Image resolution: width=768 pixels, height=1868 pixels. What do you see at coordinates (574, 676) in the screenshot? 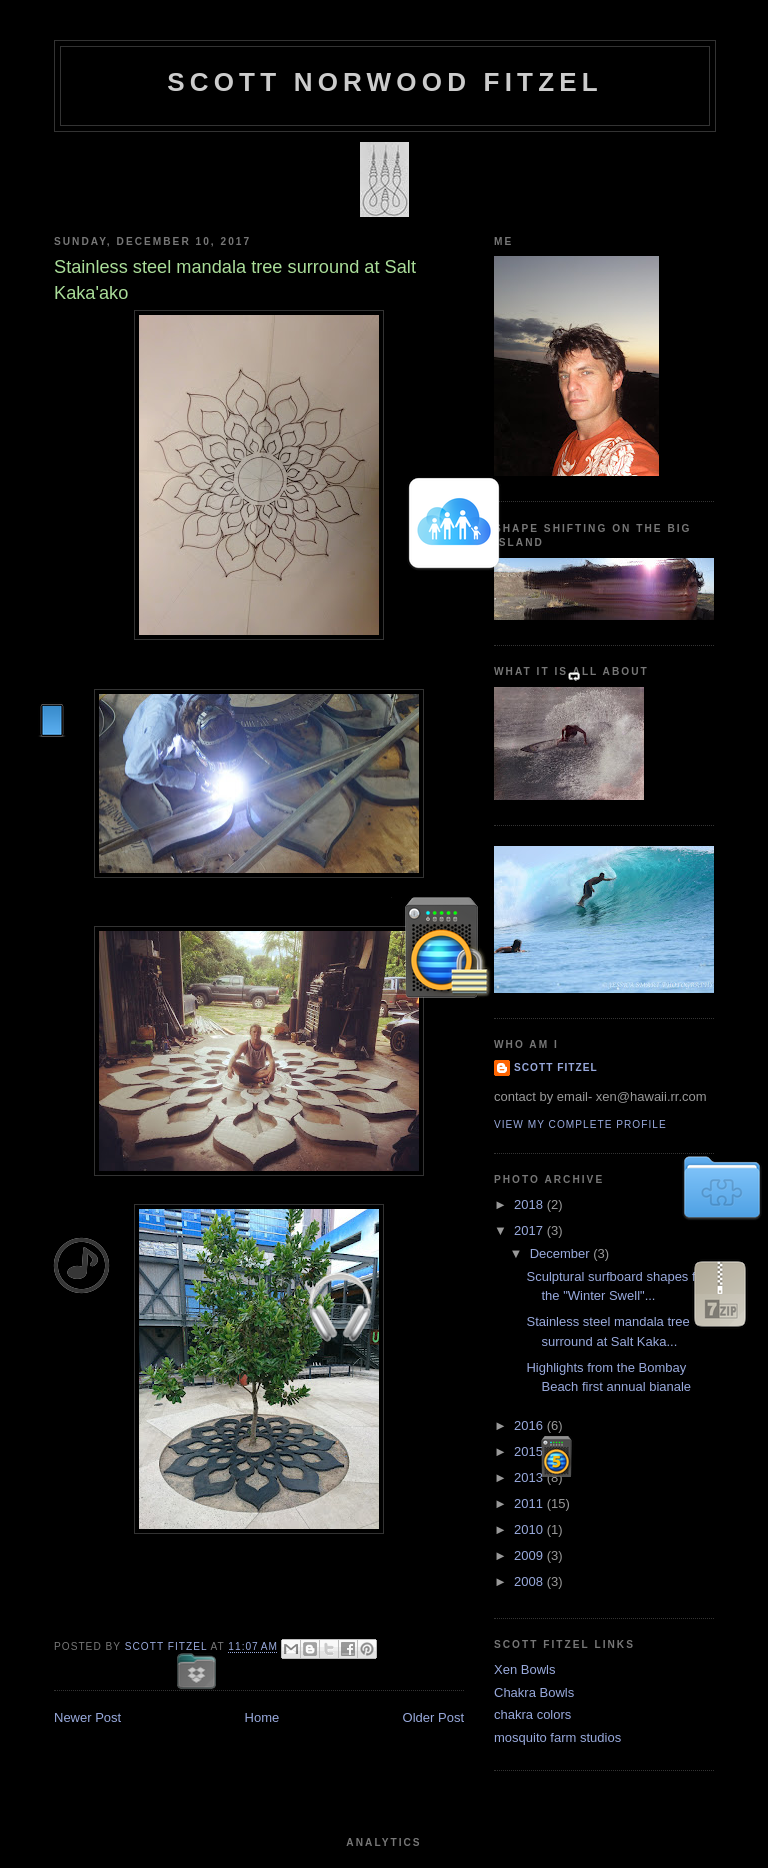
I see `enable repeat mode for current playlist` at bounding box center [574, 676].